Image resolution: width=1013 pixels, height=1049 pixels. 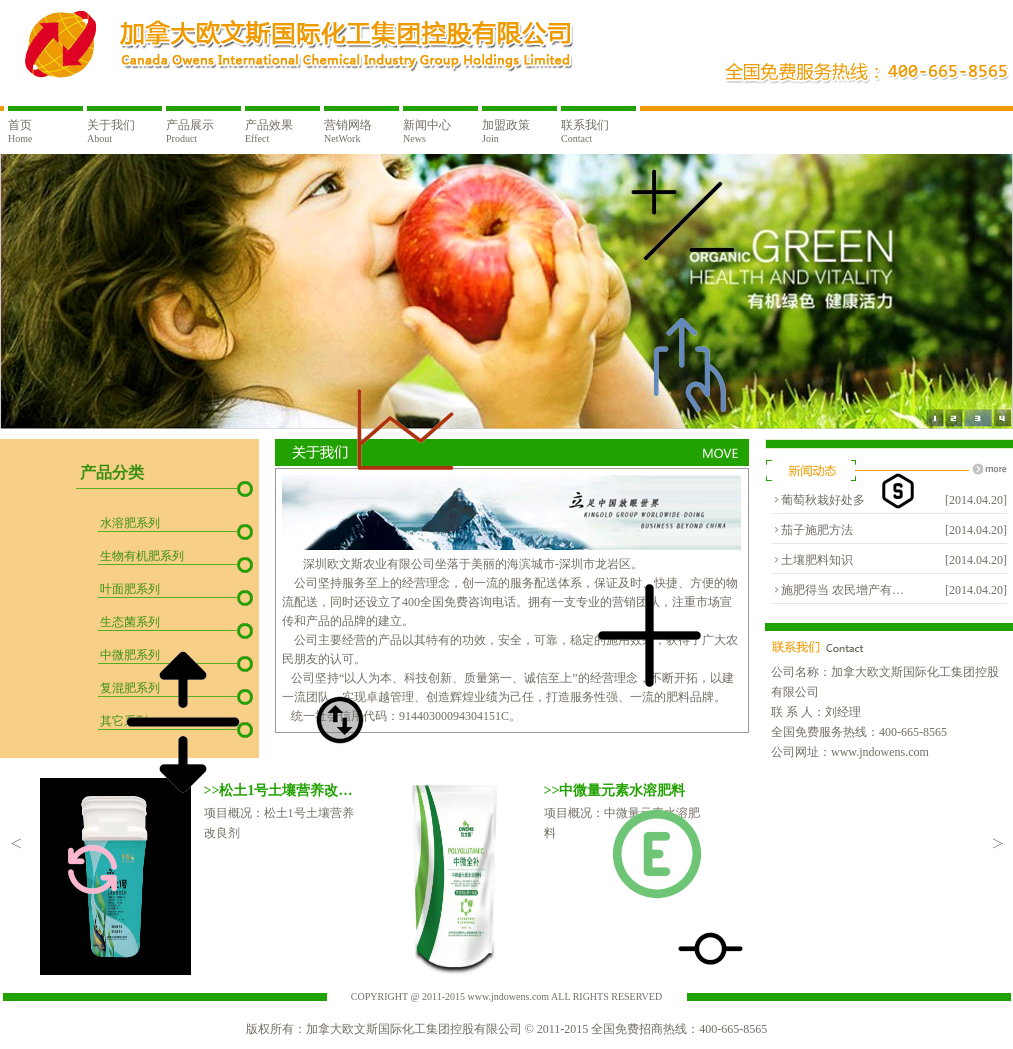 What do you see at coordinates (405, 429) in the screenshot?
I see `view analytics or performance data` at bounding box center [405, 429].